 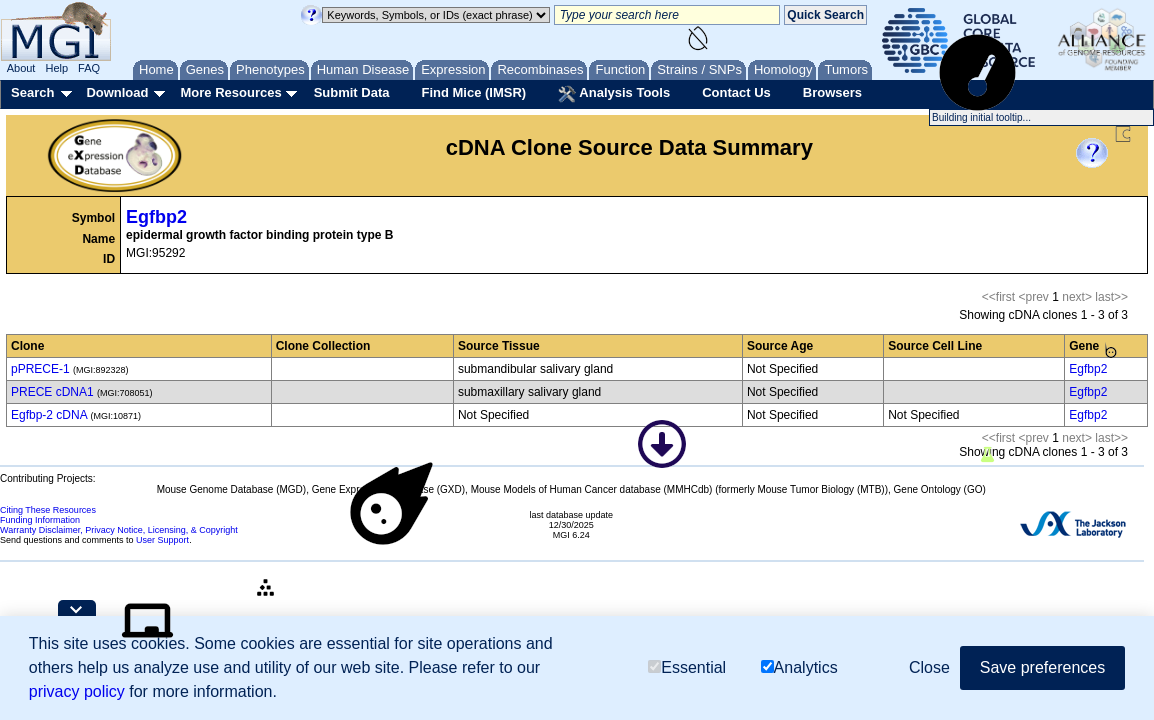 What do you see at coordinates (987, 454) in the screenshot?
I see `access science or laboratory features` at bounding box center [987, 454].